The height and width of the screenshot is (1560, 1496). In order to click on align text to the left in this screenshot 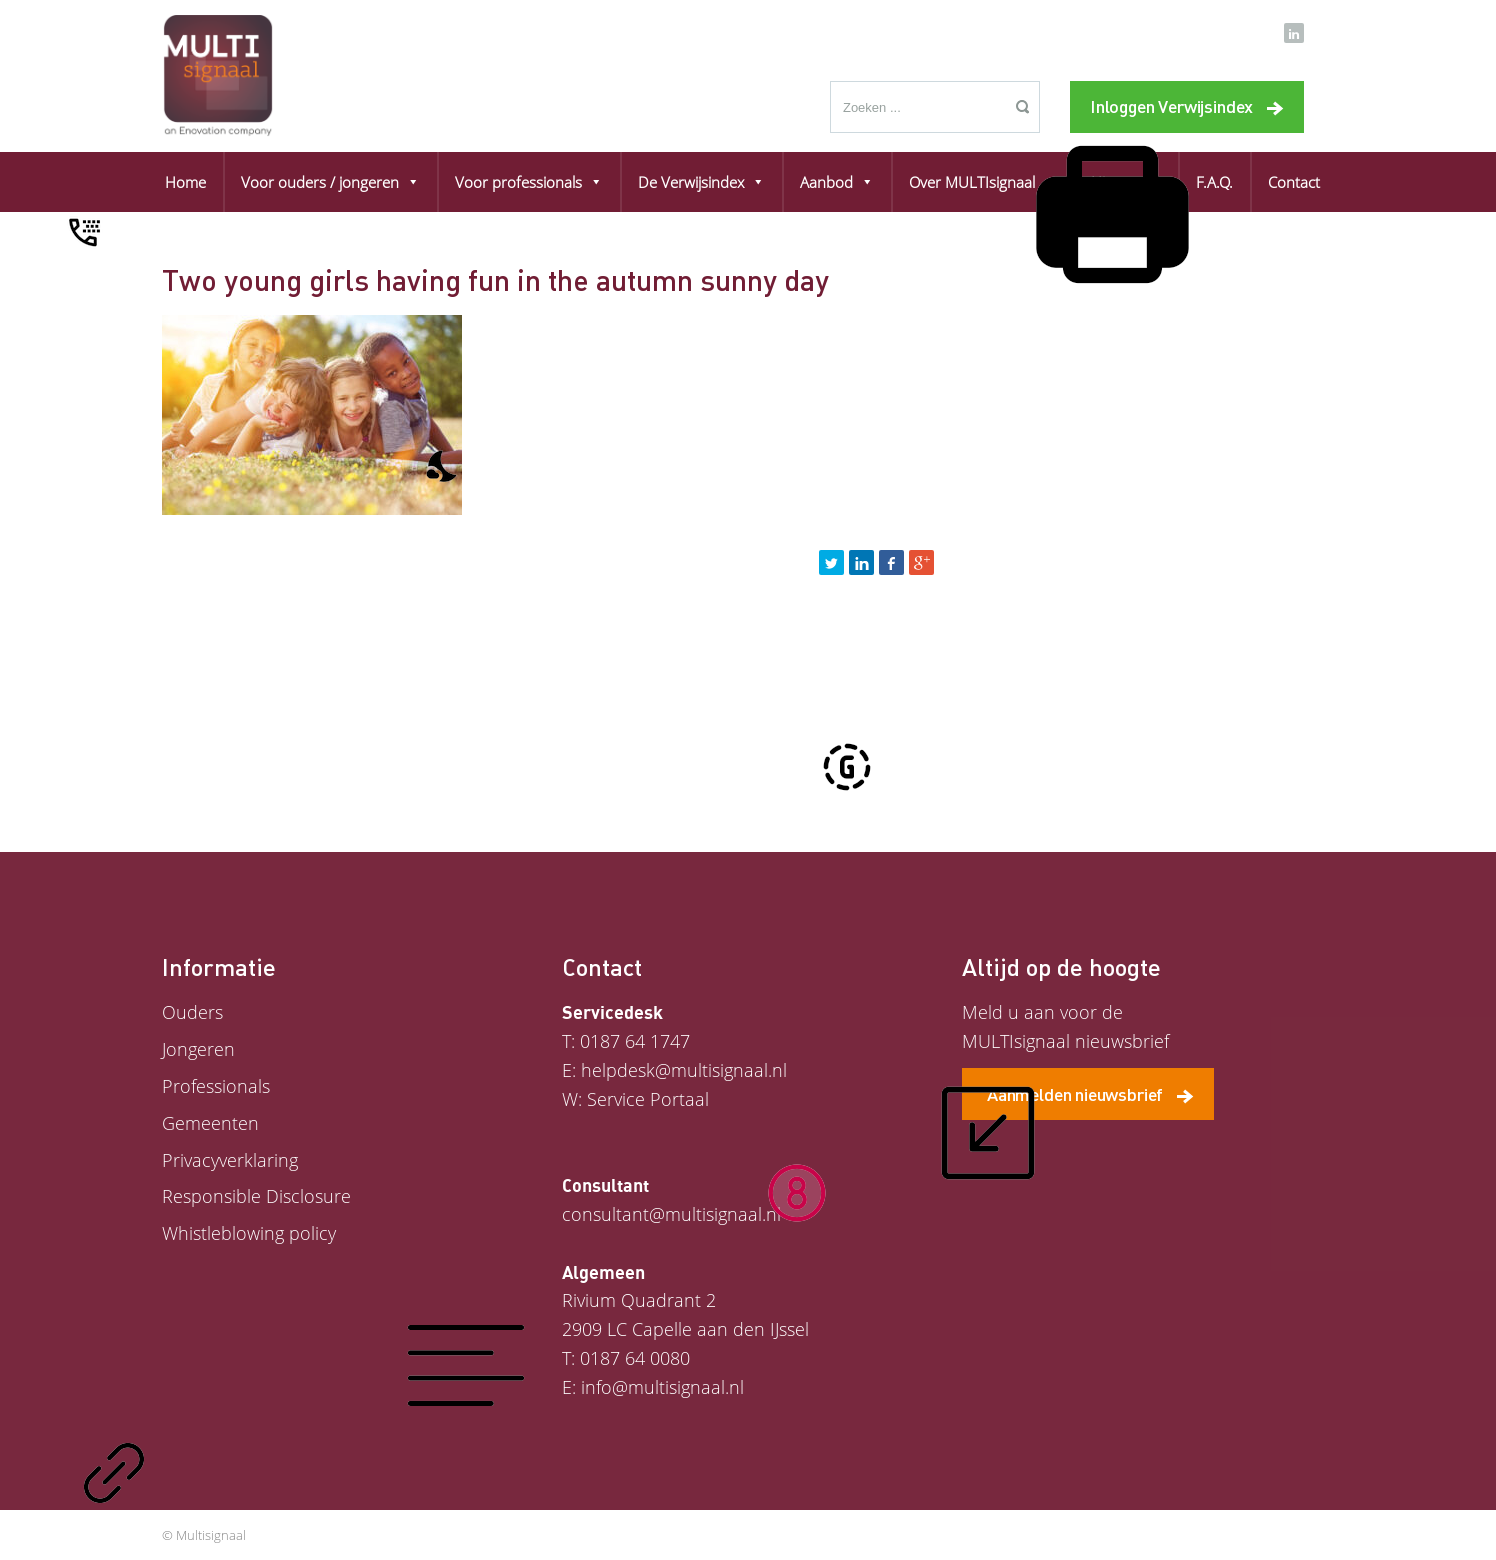, I will do `click(466, 1368)`.